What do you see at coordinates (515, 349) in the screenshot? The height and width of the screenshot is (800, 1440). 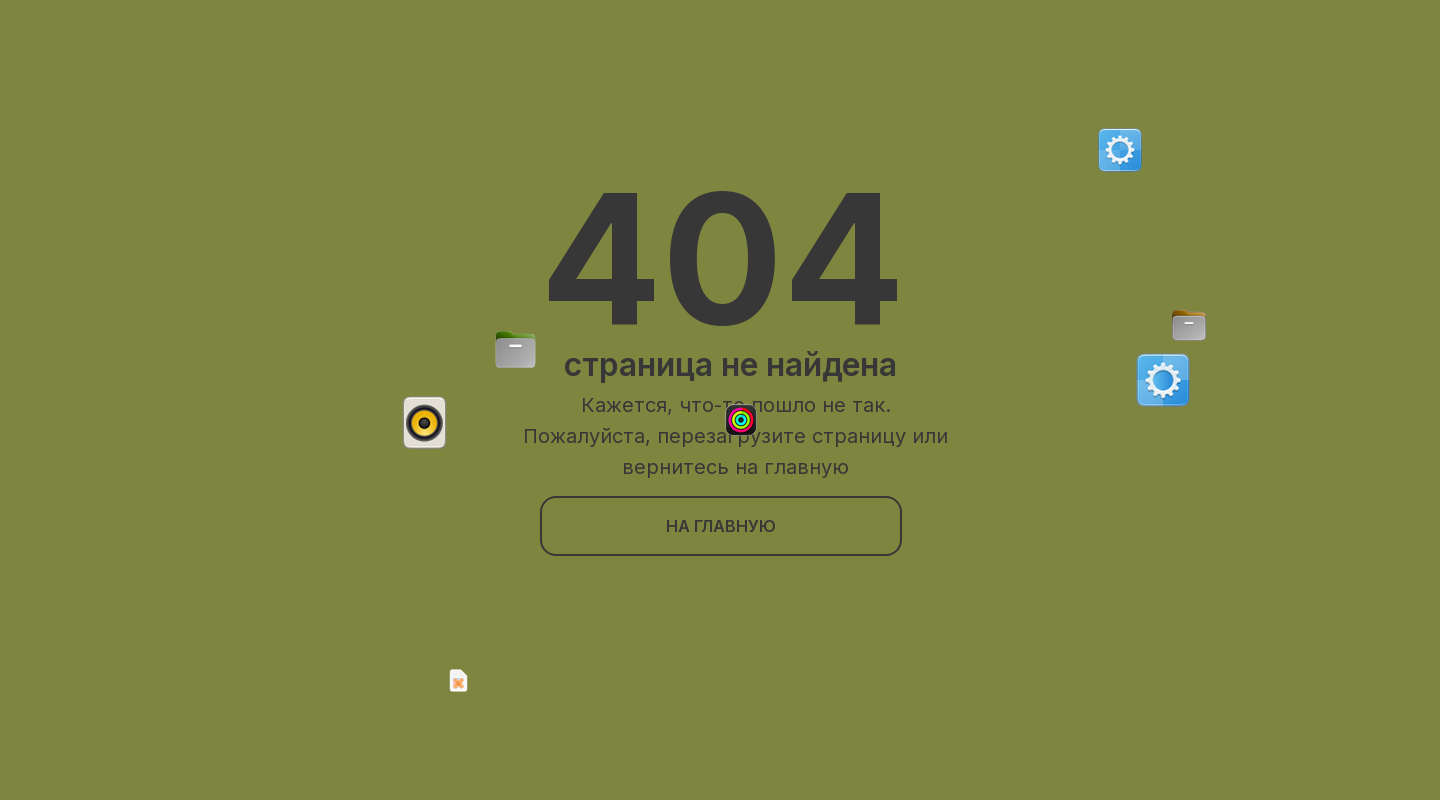 I see `open the file manager app` at bounding box center [515, 349].